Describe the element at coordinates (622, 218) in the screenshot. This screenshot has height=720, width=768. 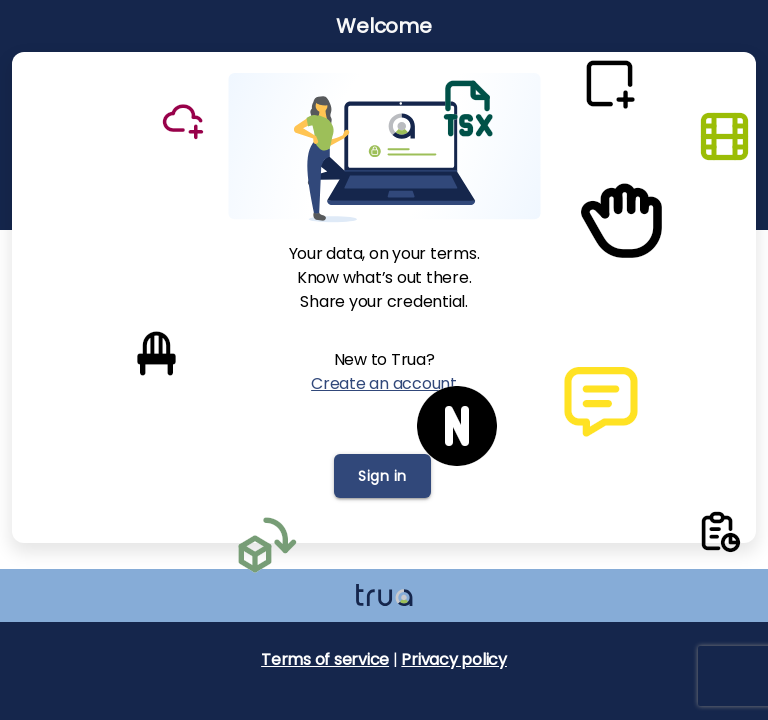
I see `drag to reorder or move an item` at that location.